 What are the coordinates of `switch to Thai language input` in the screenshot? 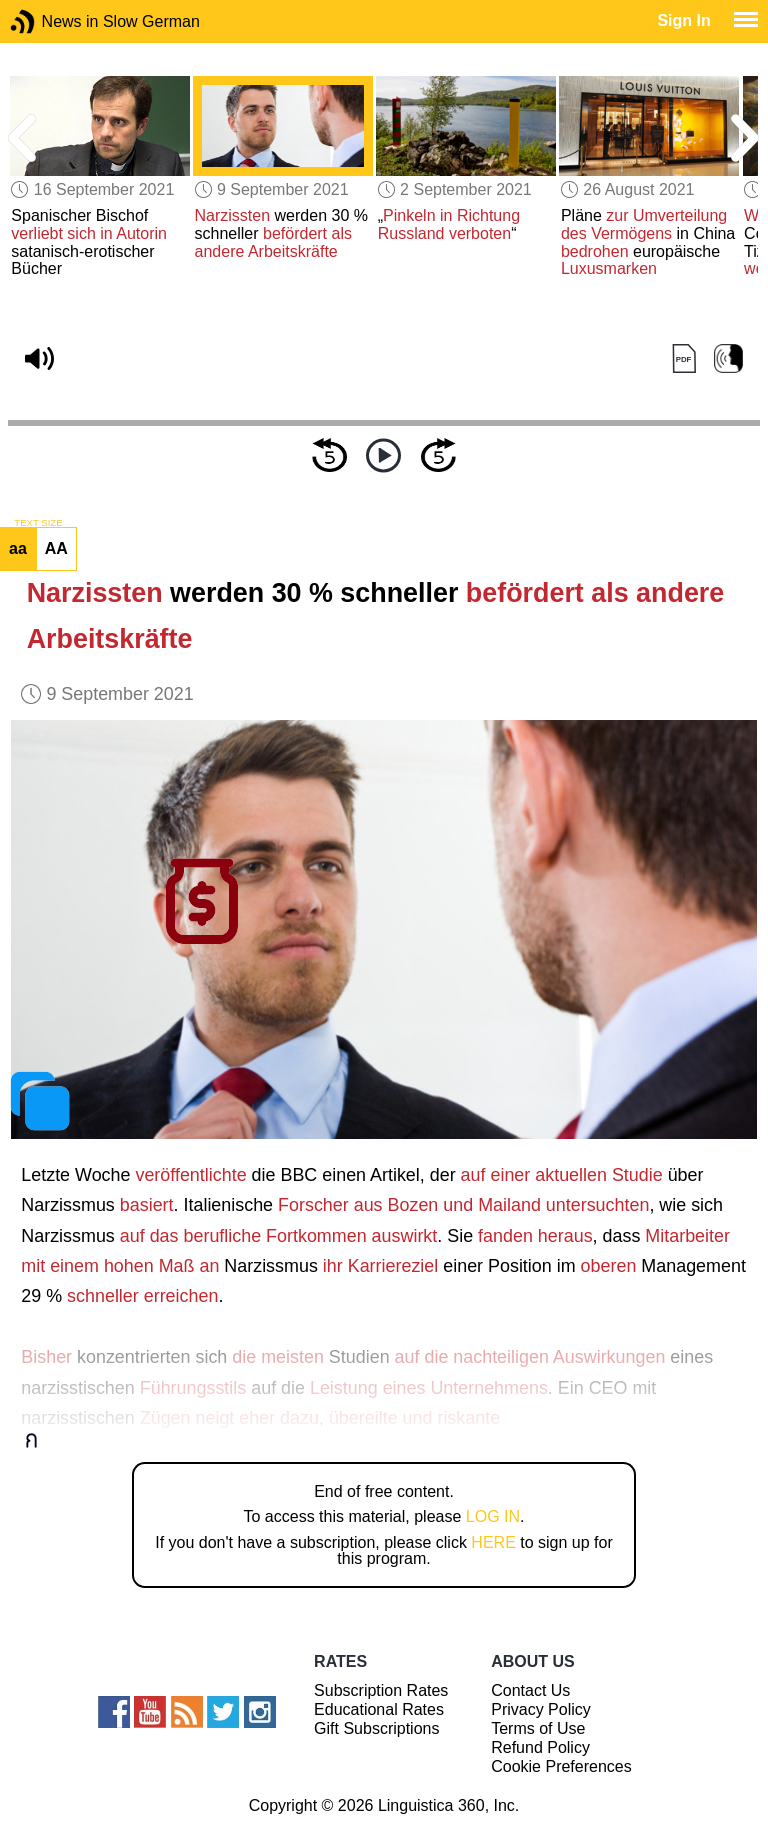 It's located at (31, 1440).